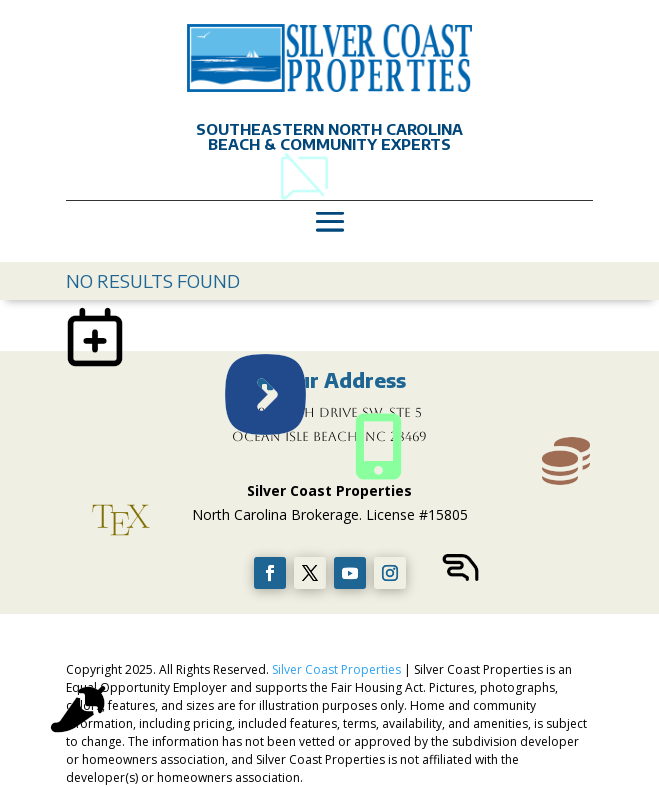 Image resolution: width=659 pixels, height=787 pixels. I want to click on lizard gesture in rock-paper-scissors-lizard-spock game, so click(460, 567).